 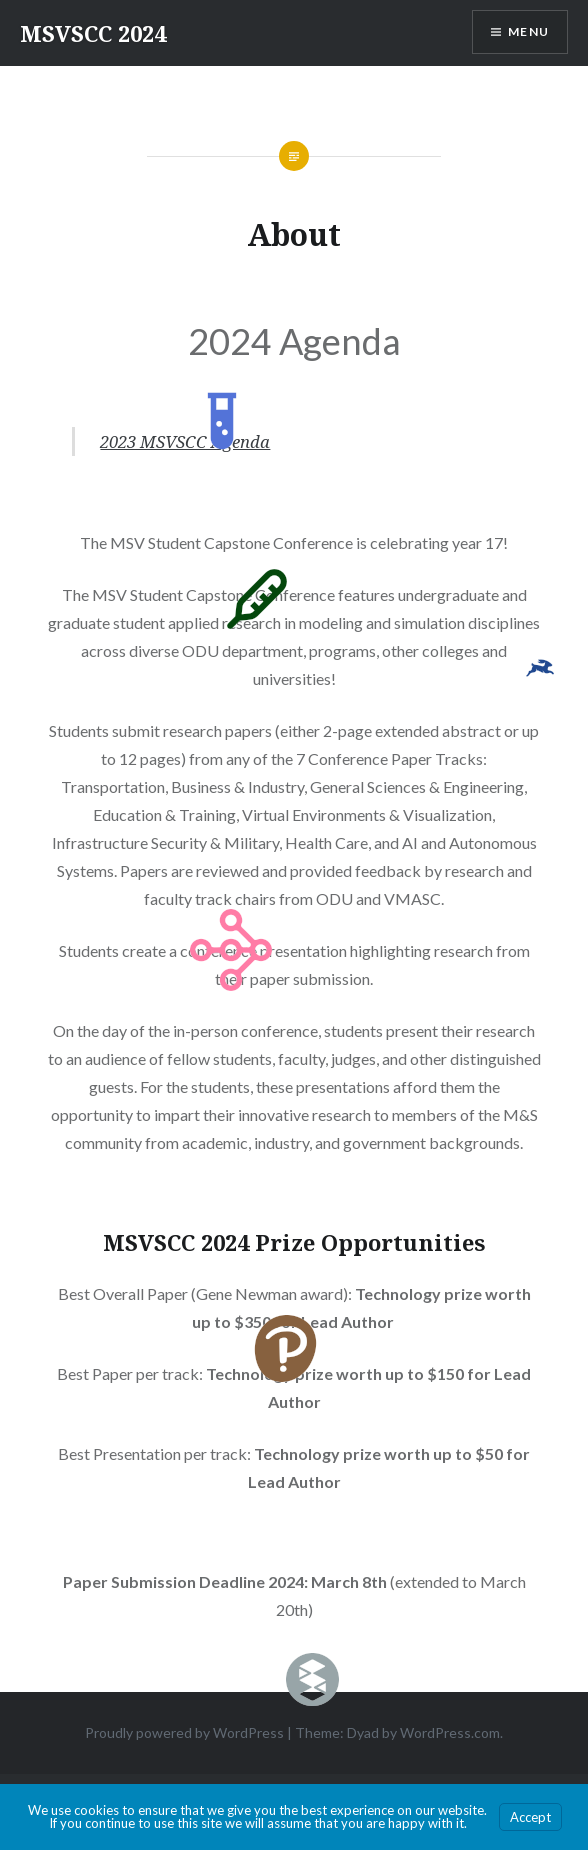 I want to click on directus brand logo, so click(x=540, y=668).